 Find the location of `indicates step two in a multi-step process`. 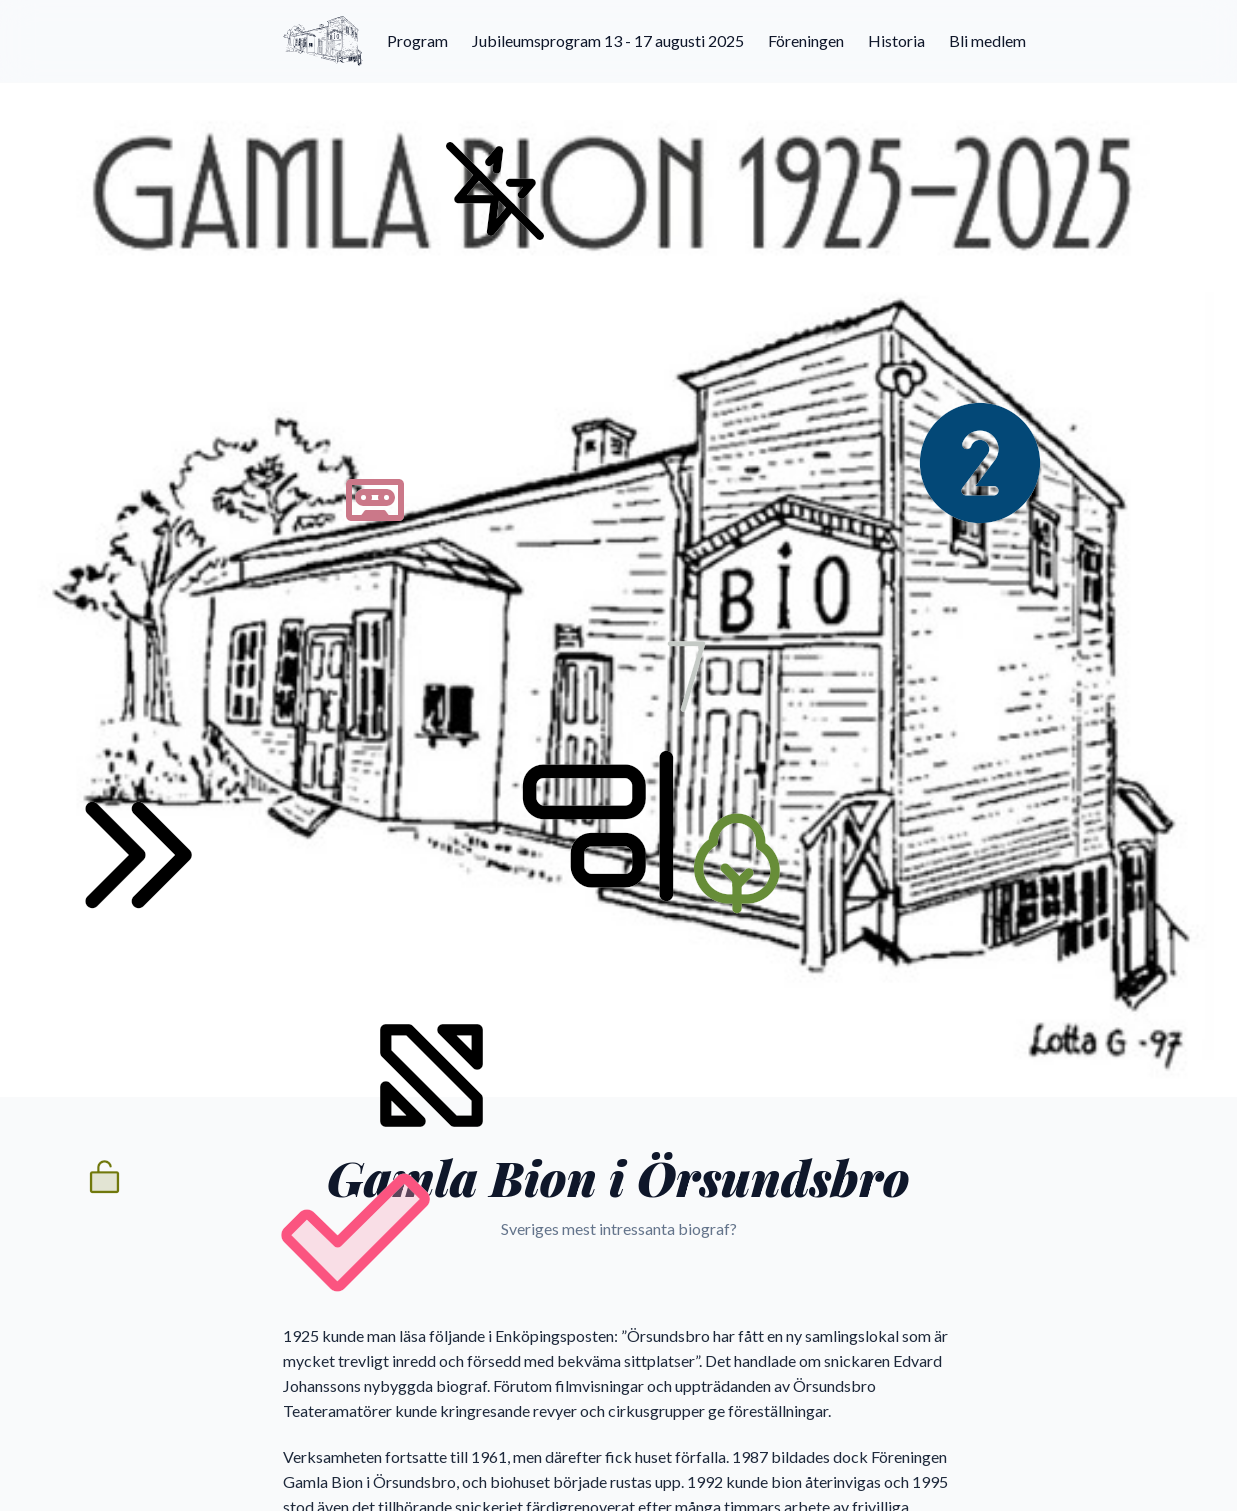

indicates step two in a multi-step process is located at coordinates (980, 463).